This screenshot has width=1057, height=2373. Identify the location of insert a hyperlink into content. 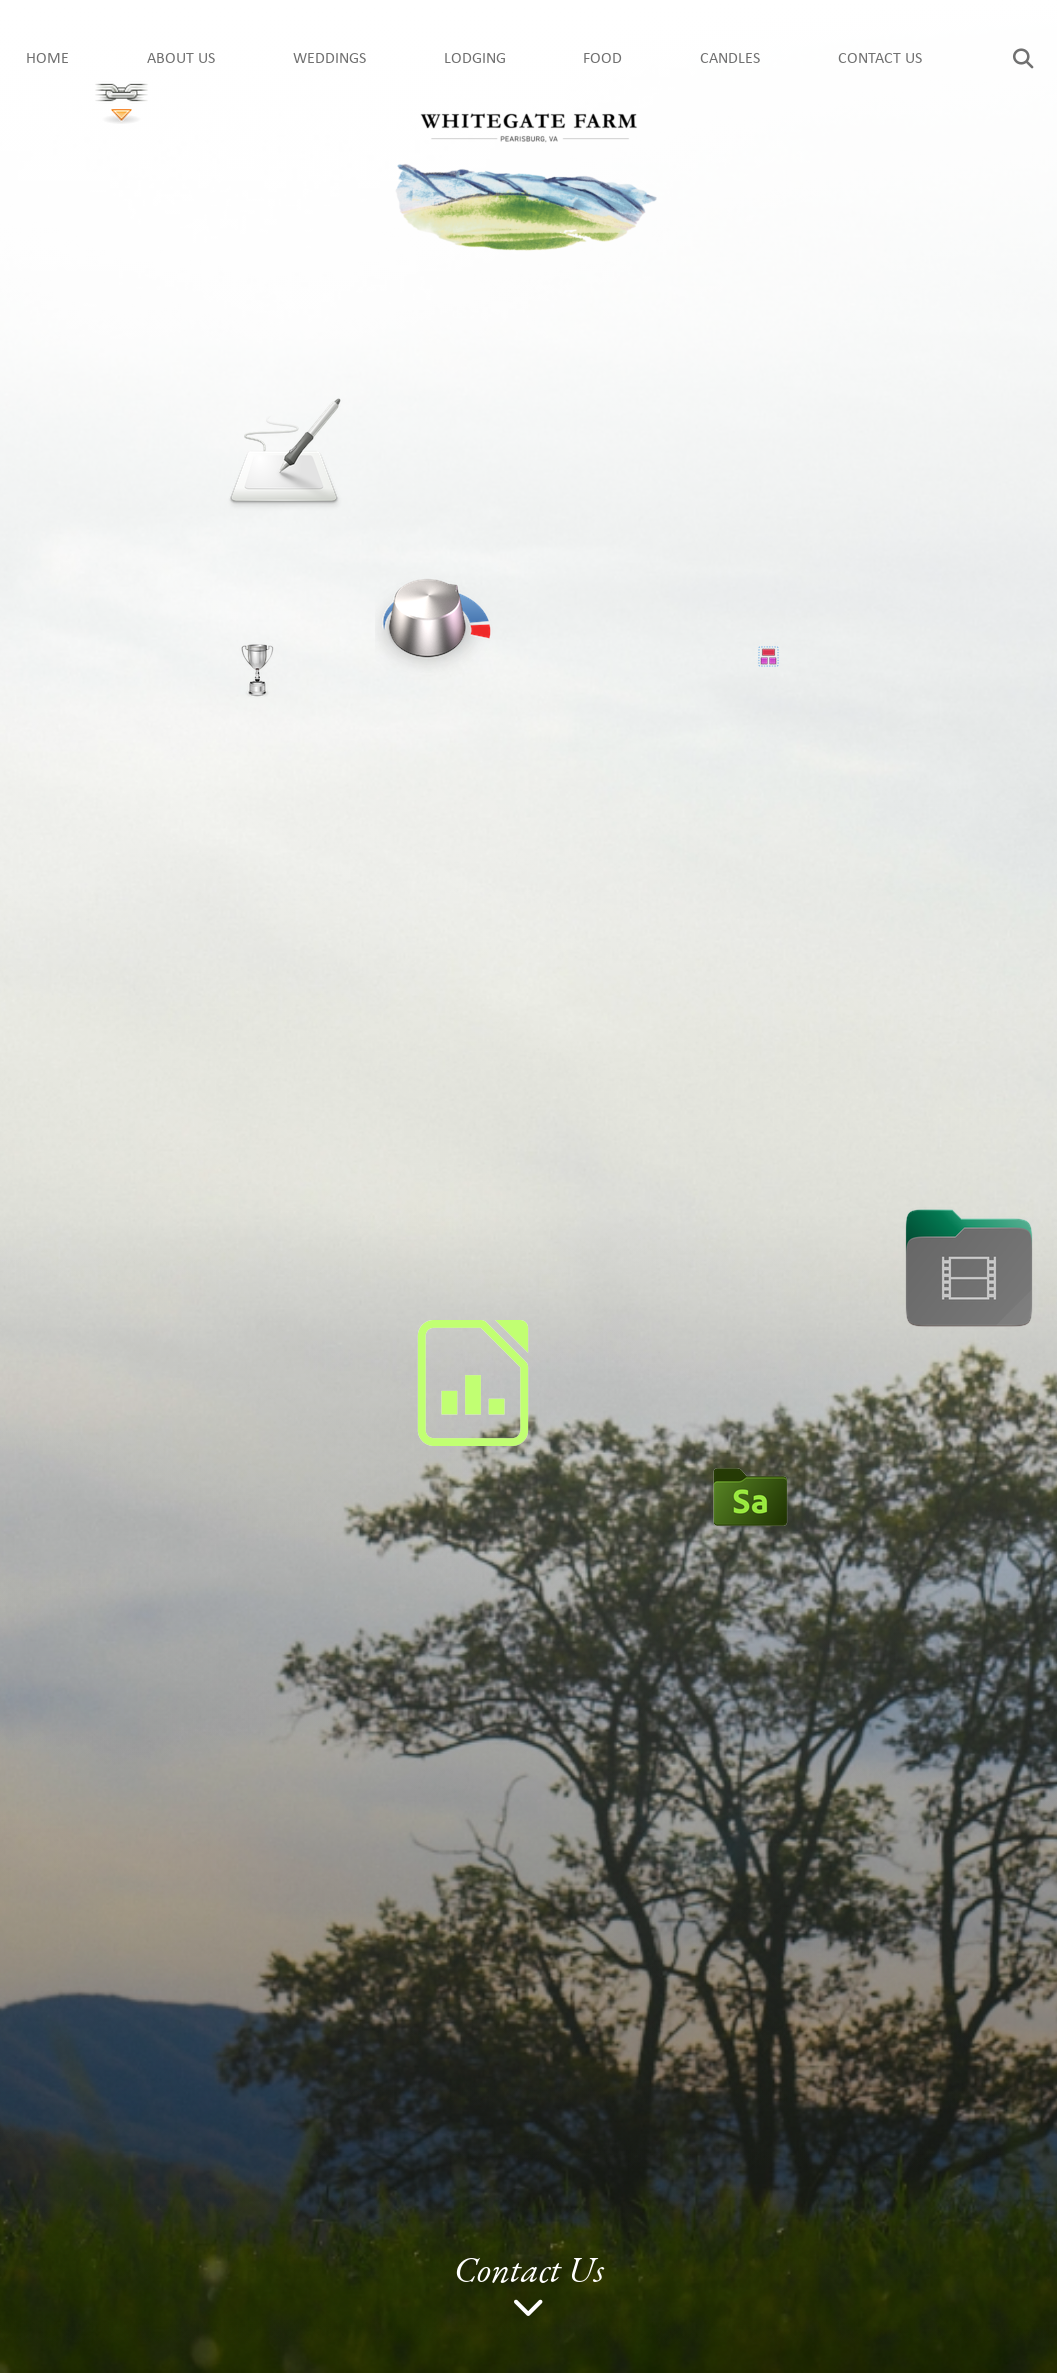
(121, 96).